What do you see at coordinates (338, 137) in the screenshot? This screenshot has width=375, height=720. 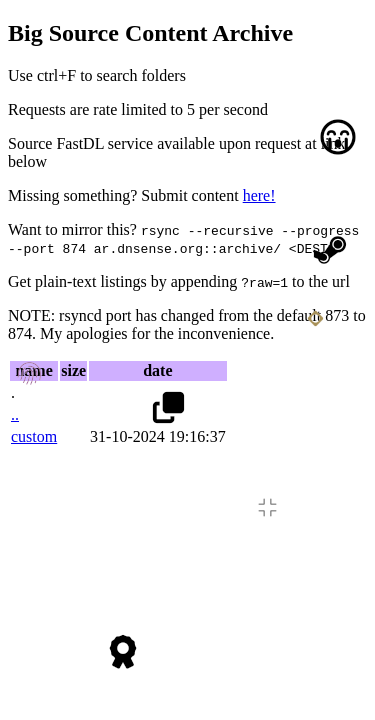 I see `indicates a sad or crying emotional state` at bounding box center [338, 137].